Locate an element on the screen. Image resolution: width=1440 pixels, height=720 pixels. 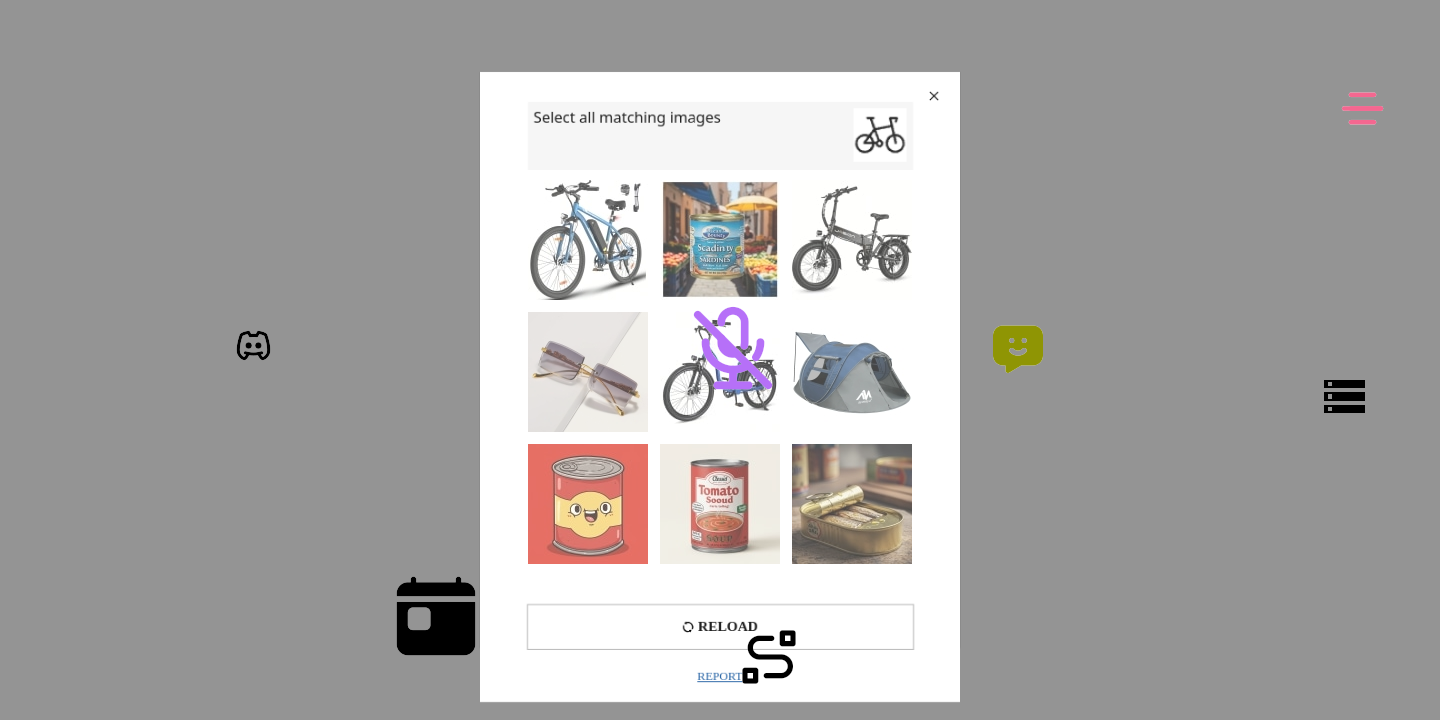
access device storage settings is located at coordinates (1344, 396).